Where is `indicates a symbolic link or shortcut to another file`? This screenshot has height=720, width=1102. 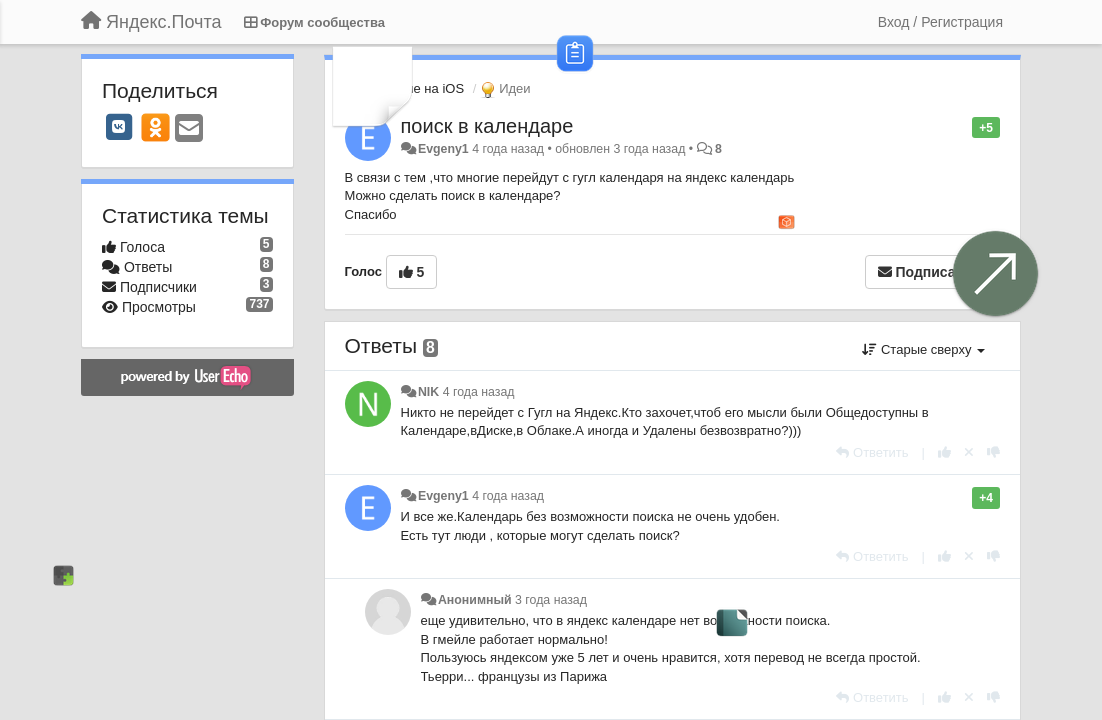 indicates a symbolic link or shortcut to another file is located at coordinates (995, 273).